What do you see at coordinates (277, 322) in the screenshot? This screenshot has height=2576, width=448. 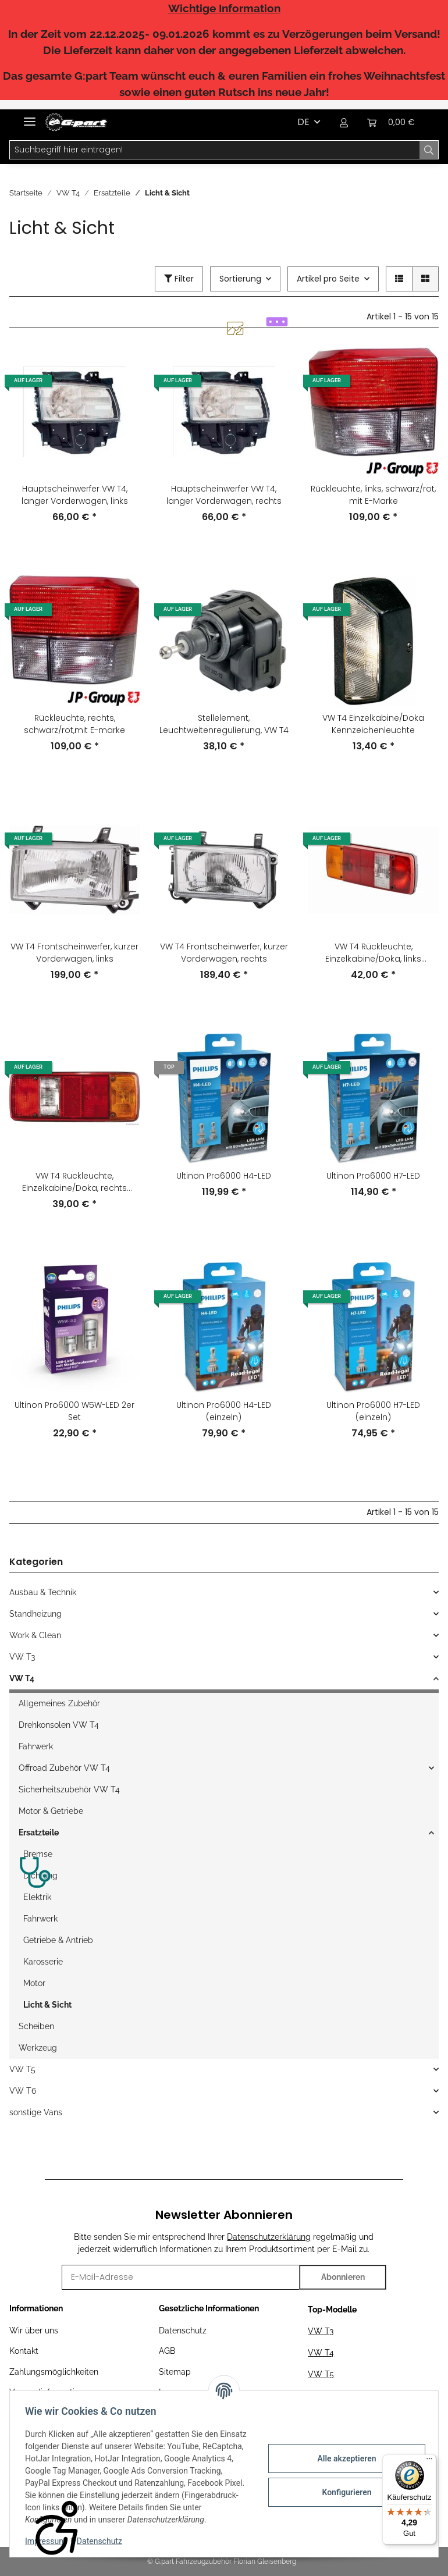 I see `open more options menu` at bounding box center [277, 322].